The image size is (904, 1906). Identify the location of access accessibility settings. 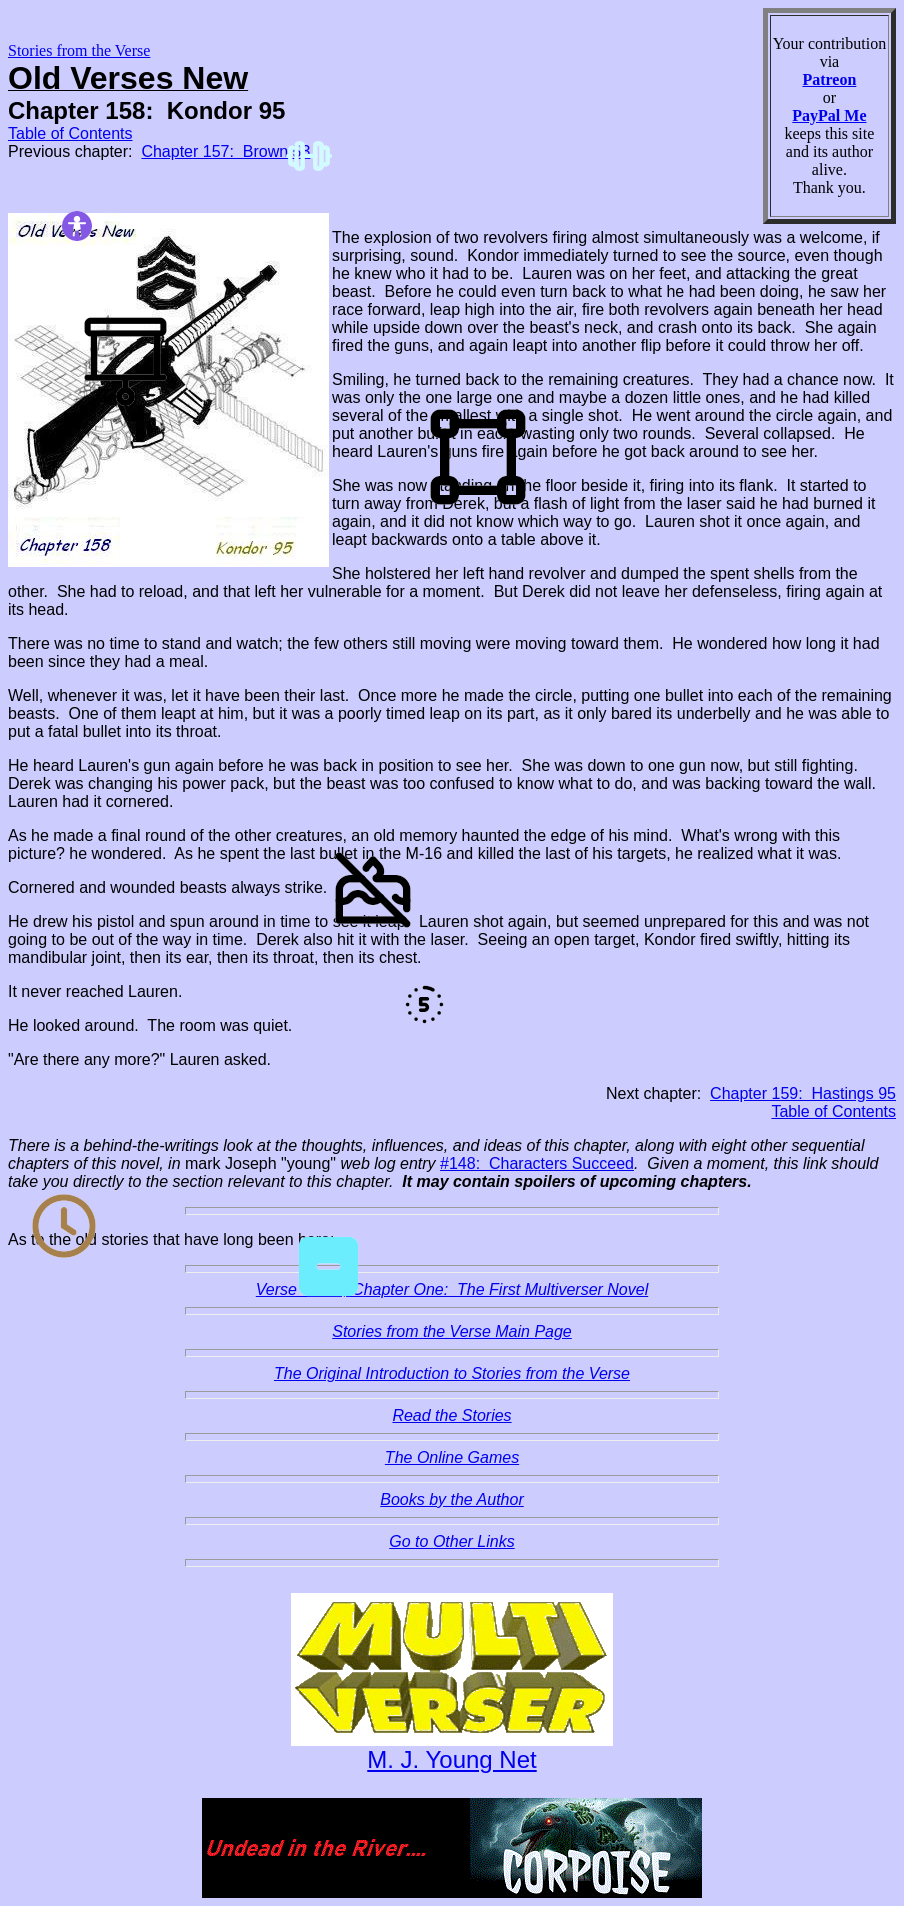
(77, 226).